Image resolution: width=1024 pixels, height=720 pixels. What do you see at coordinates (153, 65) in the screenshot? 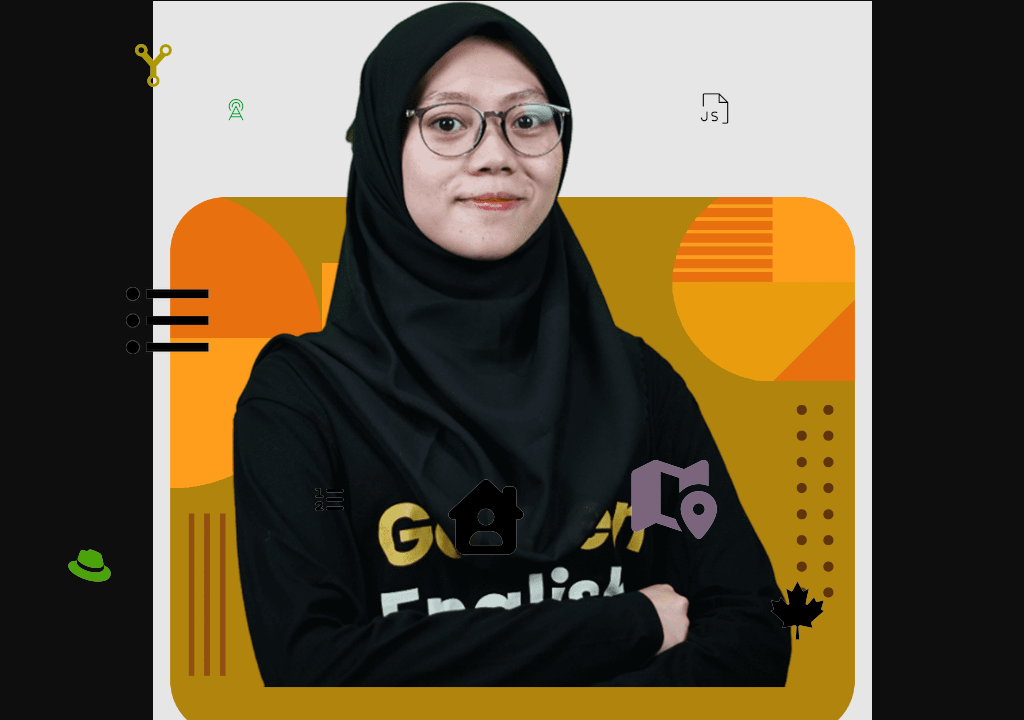
I see `view repository branch network` at bounding box center [153, 65].